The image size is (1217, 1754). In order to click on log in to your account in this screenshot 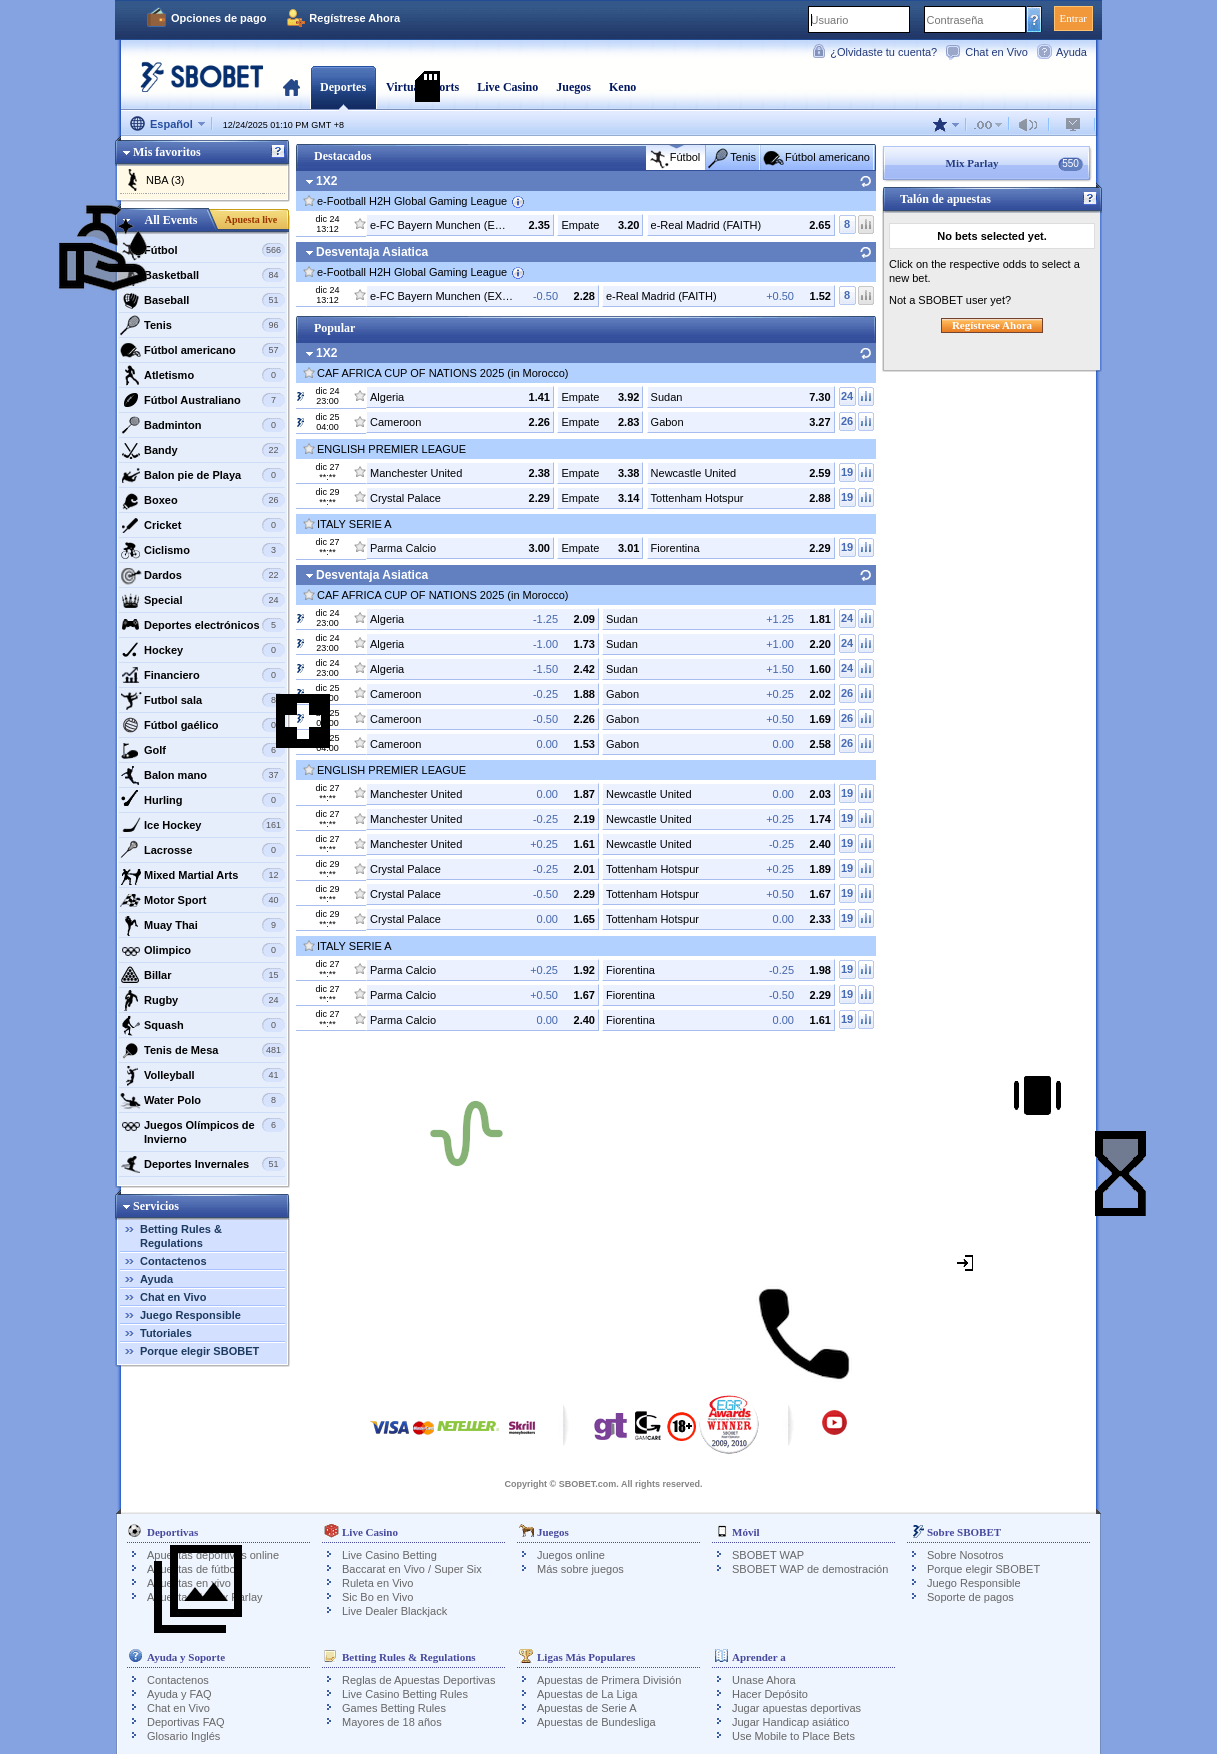, I will do `click(965, 1263)`.